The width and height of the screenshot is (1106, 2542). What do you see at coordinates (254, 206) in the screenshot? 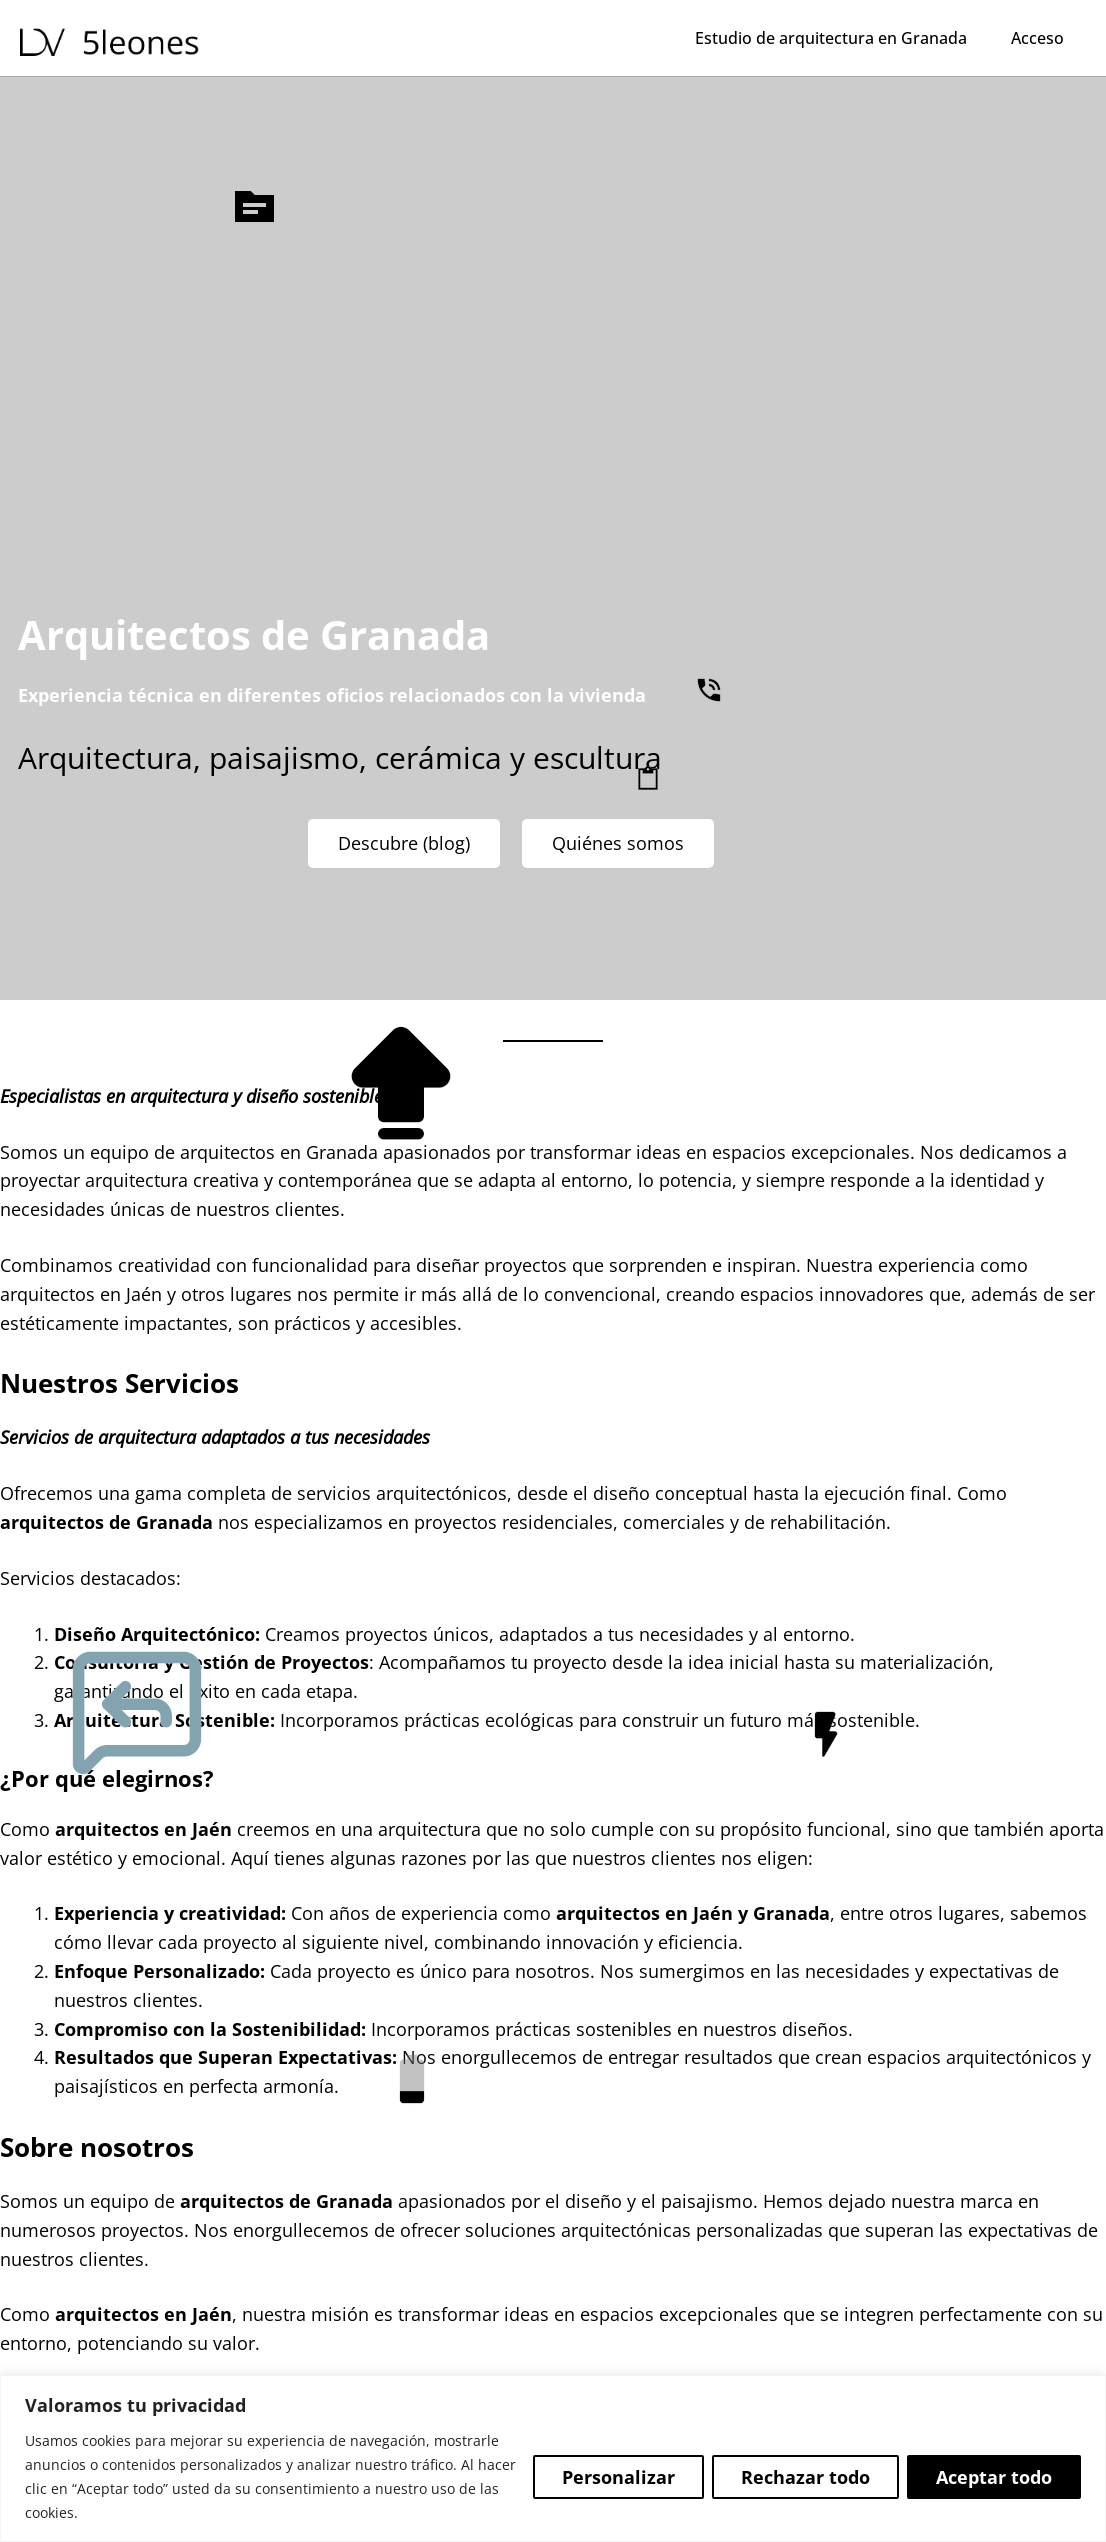
I see `access topic folders` at bounding box center [254, 206].